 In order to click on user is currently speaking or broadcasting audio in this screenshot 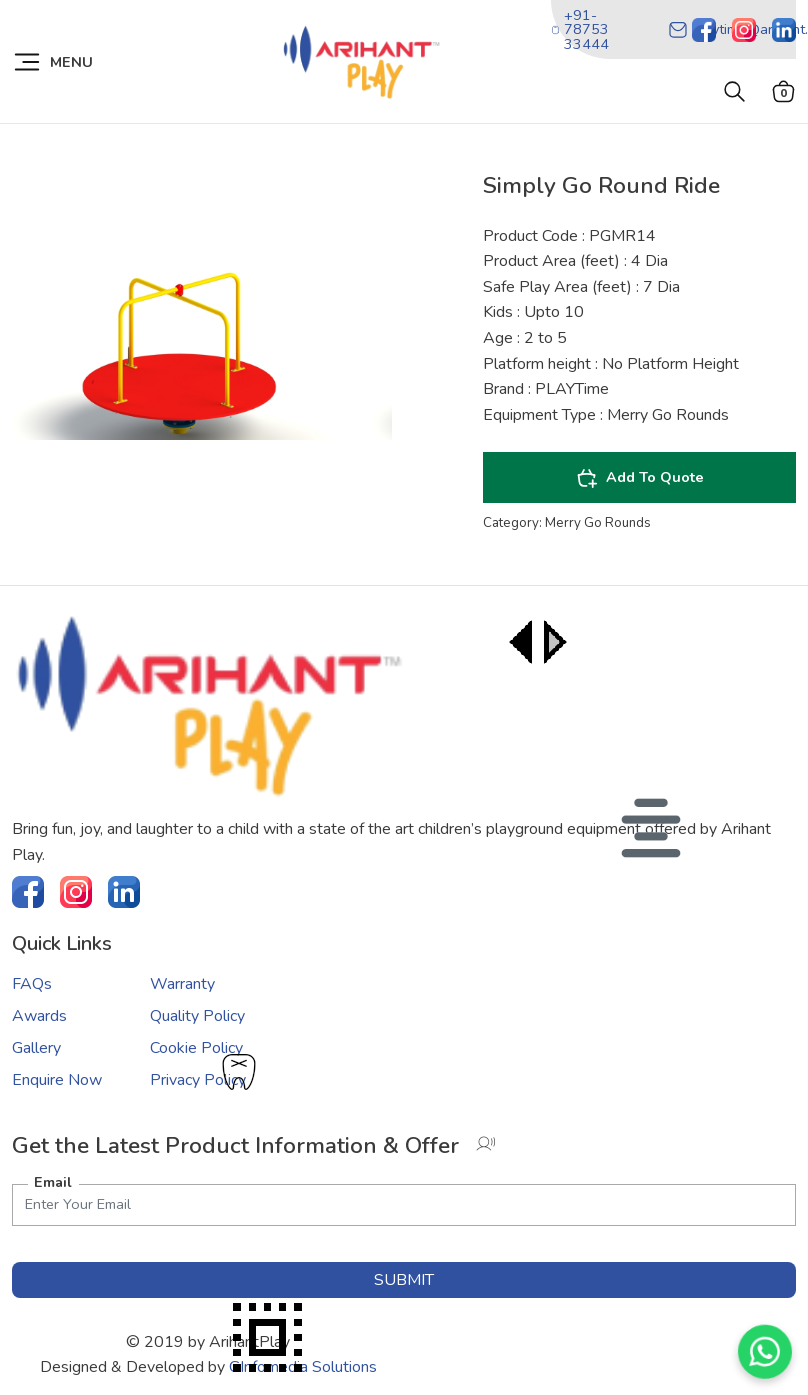, I will do `click(485, 1143)`.